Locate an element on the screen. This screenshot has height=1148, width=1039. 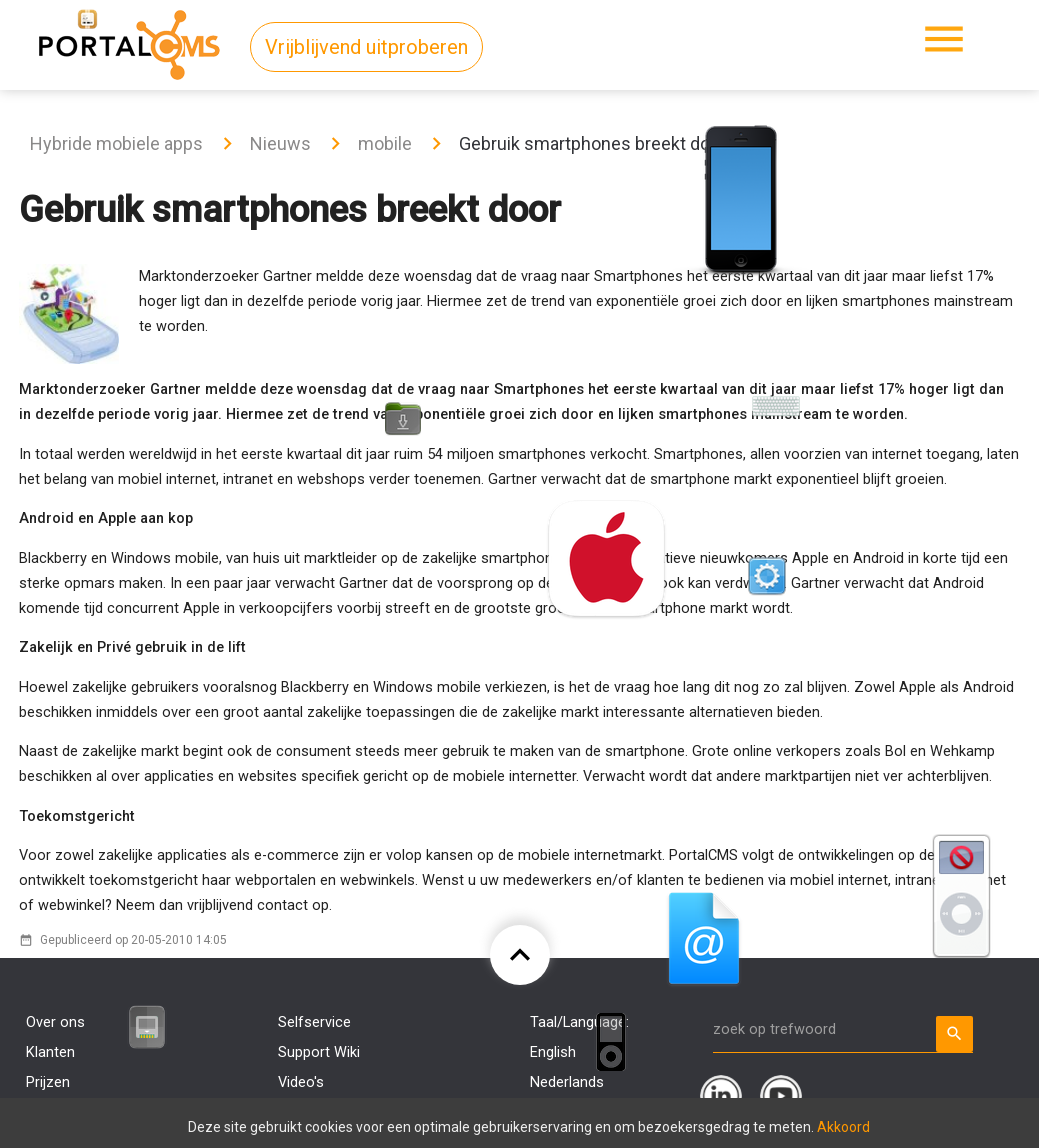
indicates a connected iPhone device is located at coordinates (741, 201).